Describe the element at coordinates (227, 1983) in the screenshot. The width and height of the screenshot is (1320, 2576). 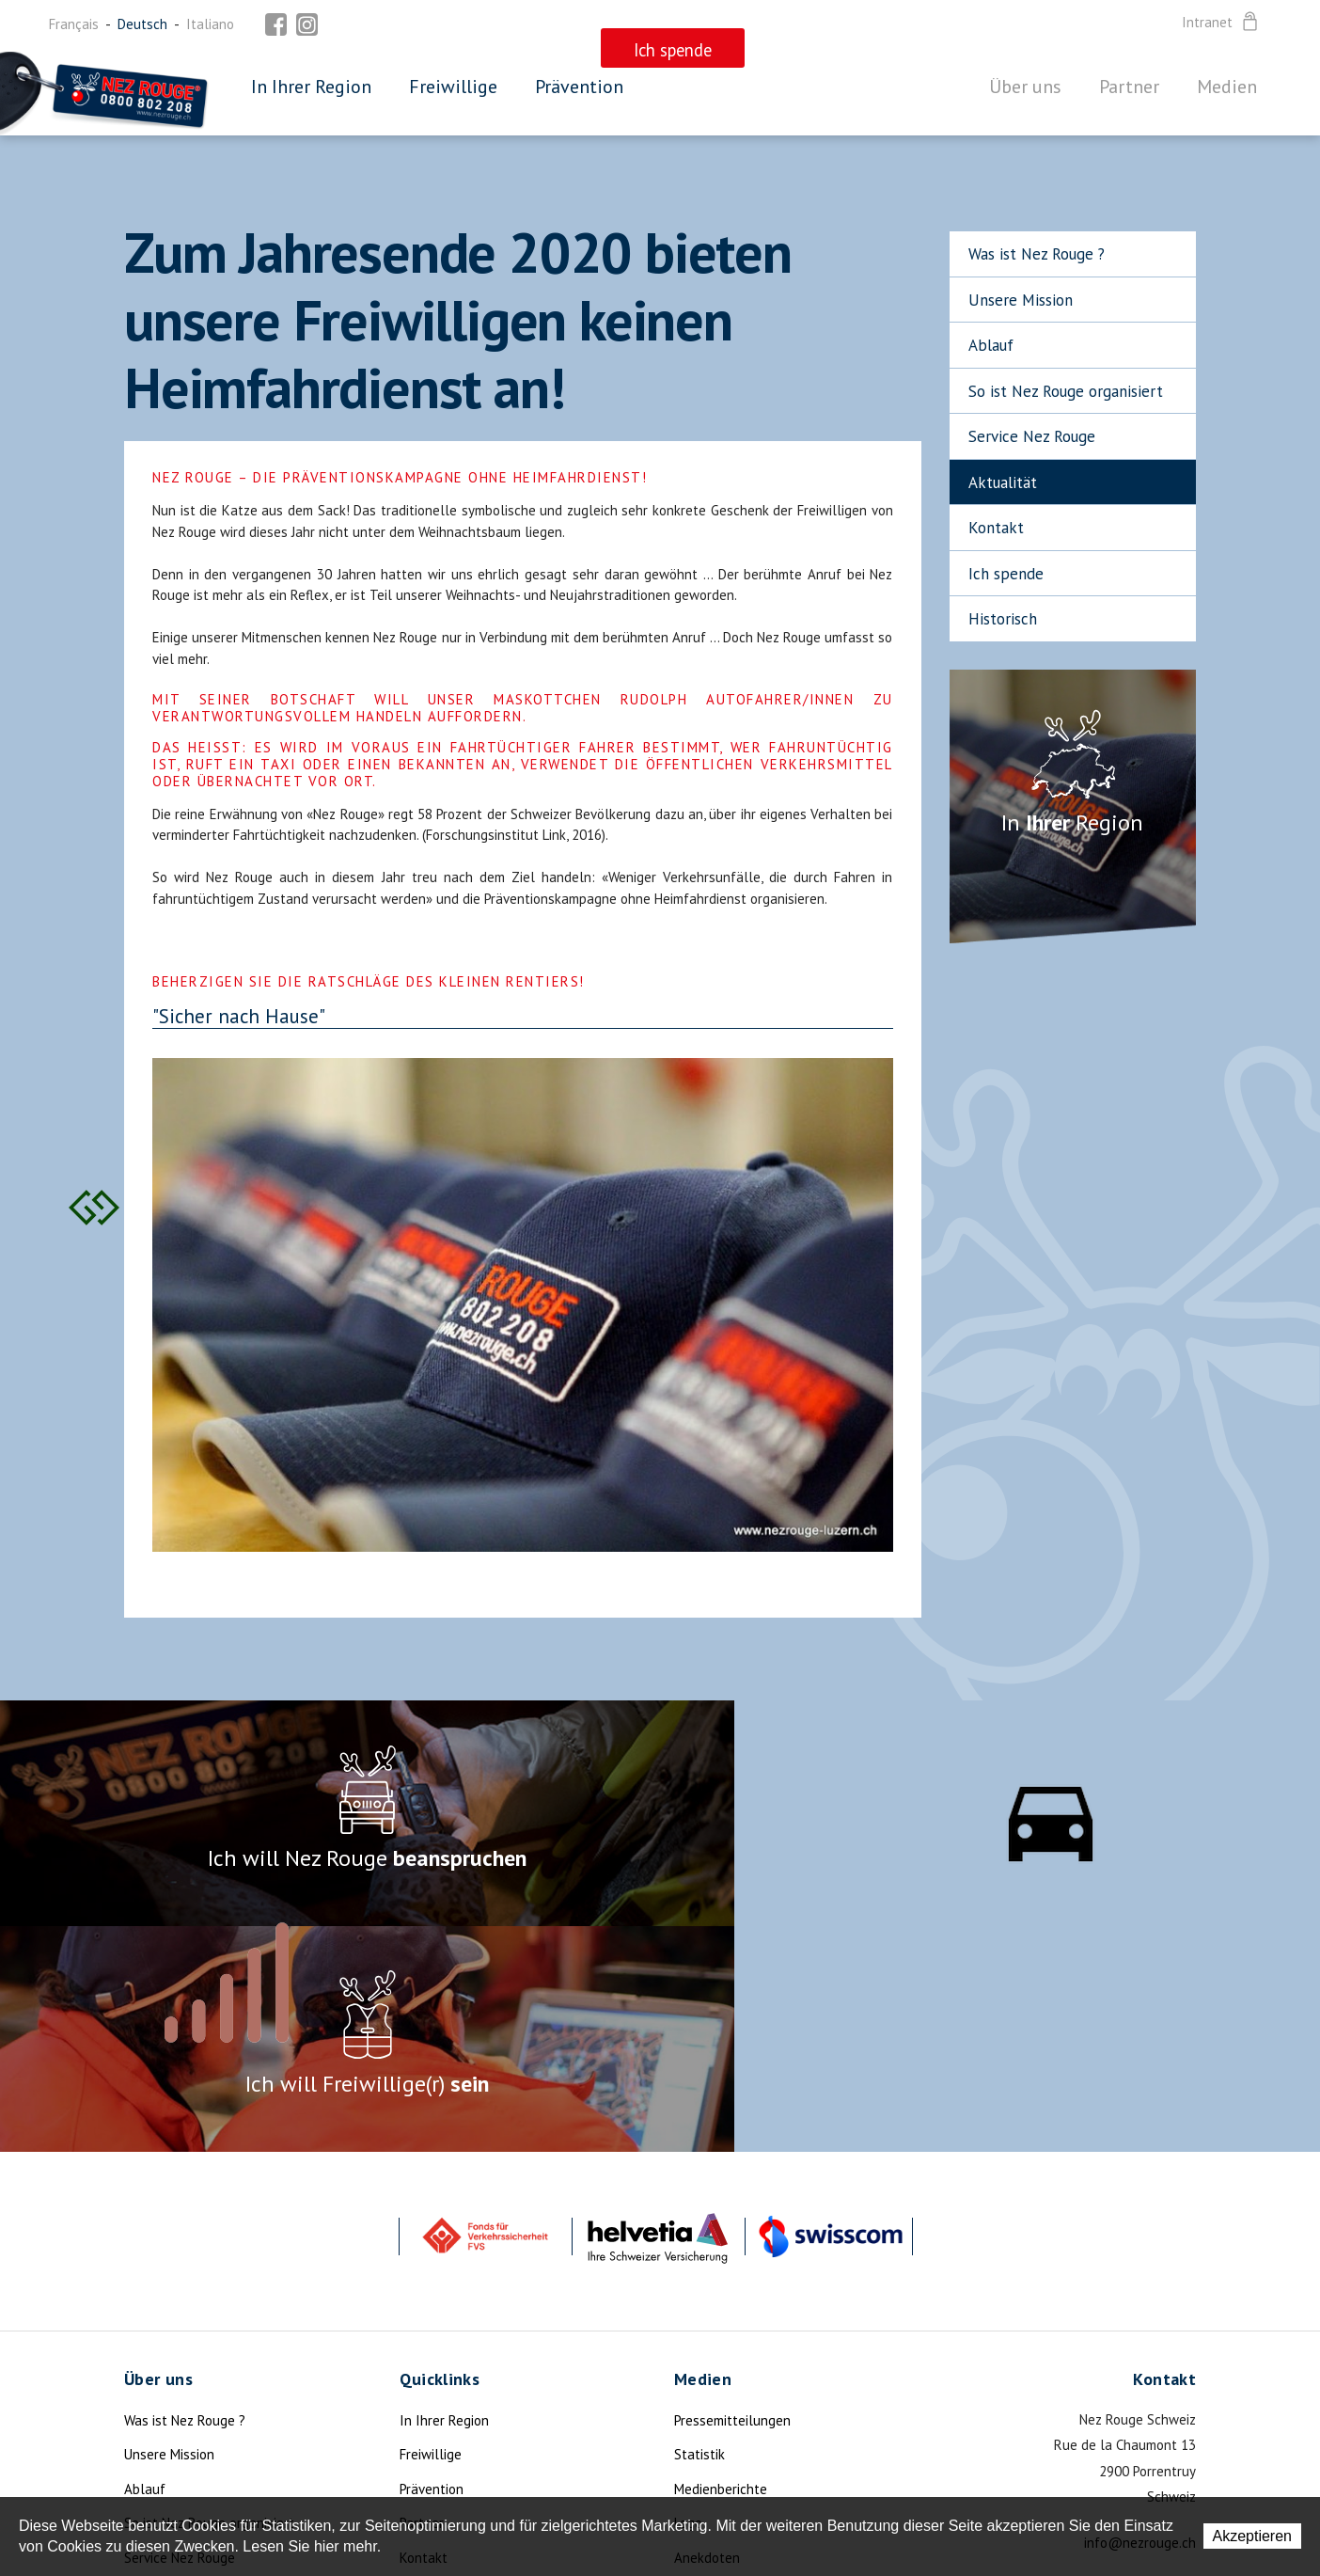
I see `indicates full signal strength` at that location.